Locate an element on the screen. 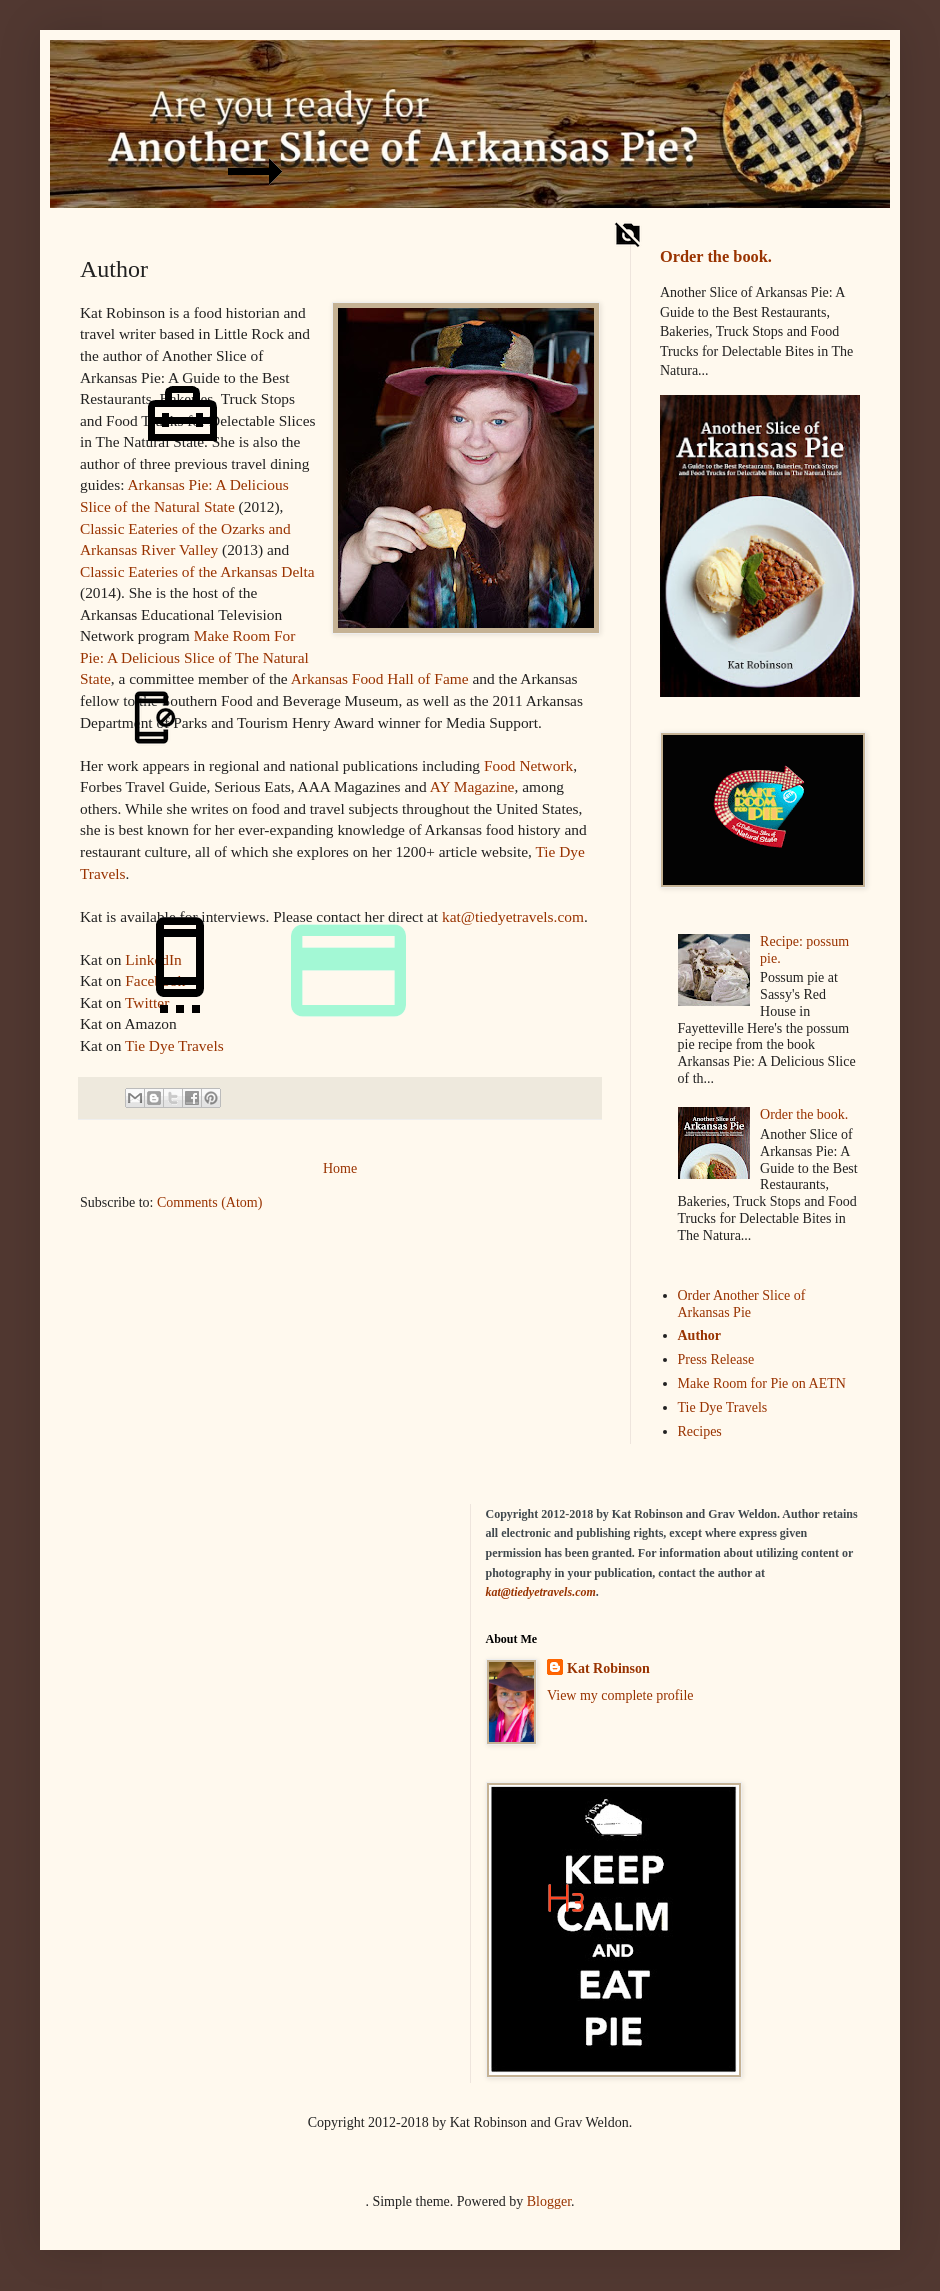 Image resolution: width=940 pixels, height=2291 pixels. block or restrict an app is located at coordinates (151, 717).